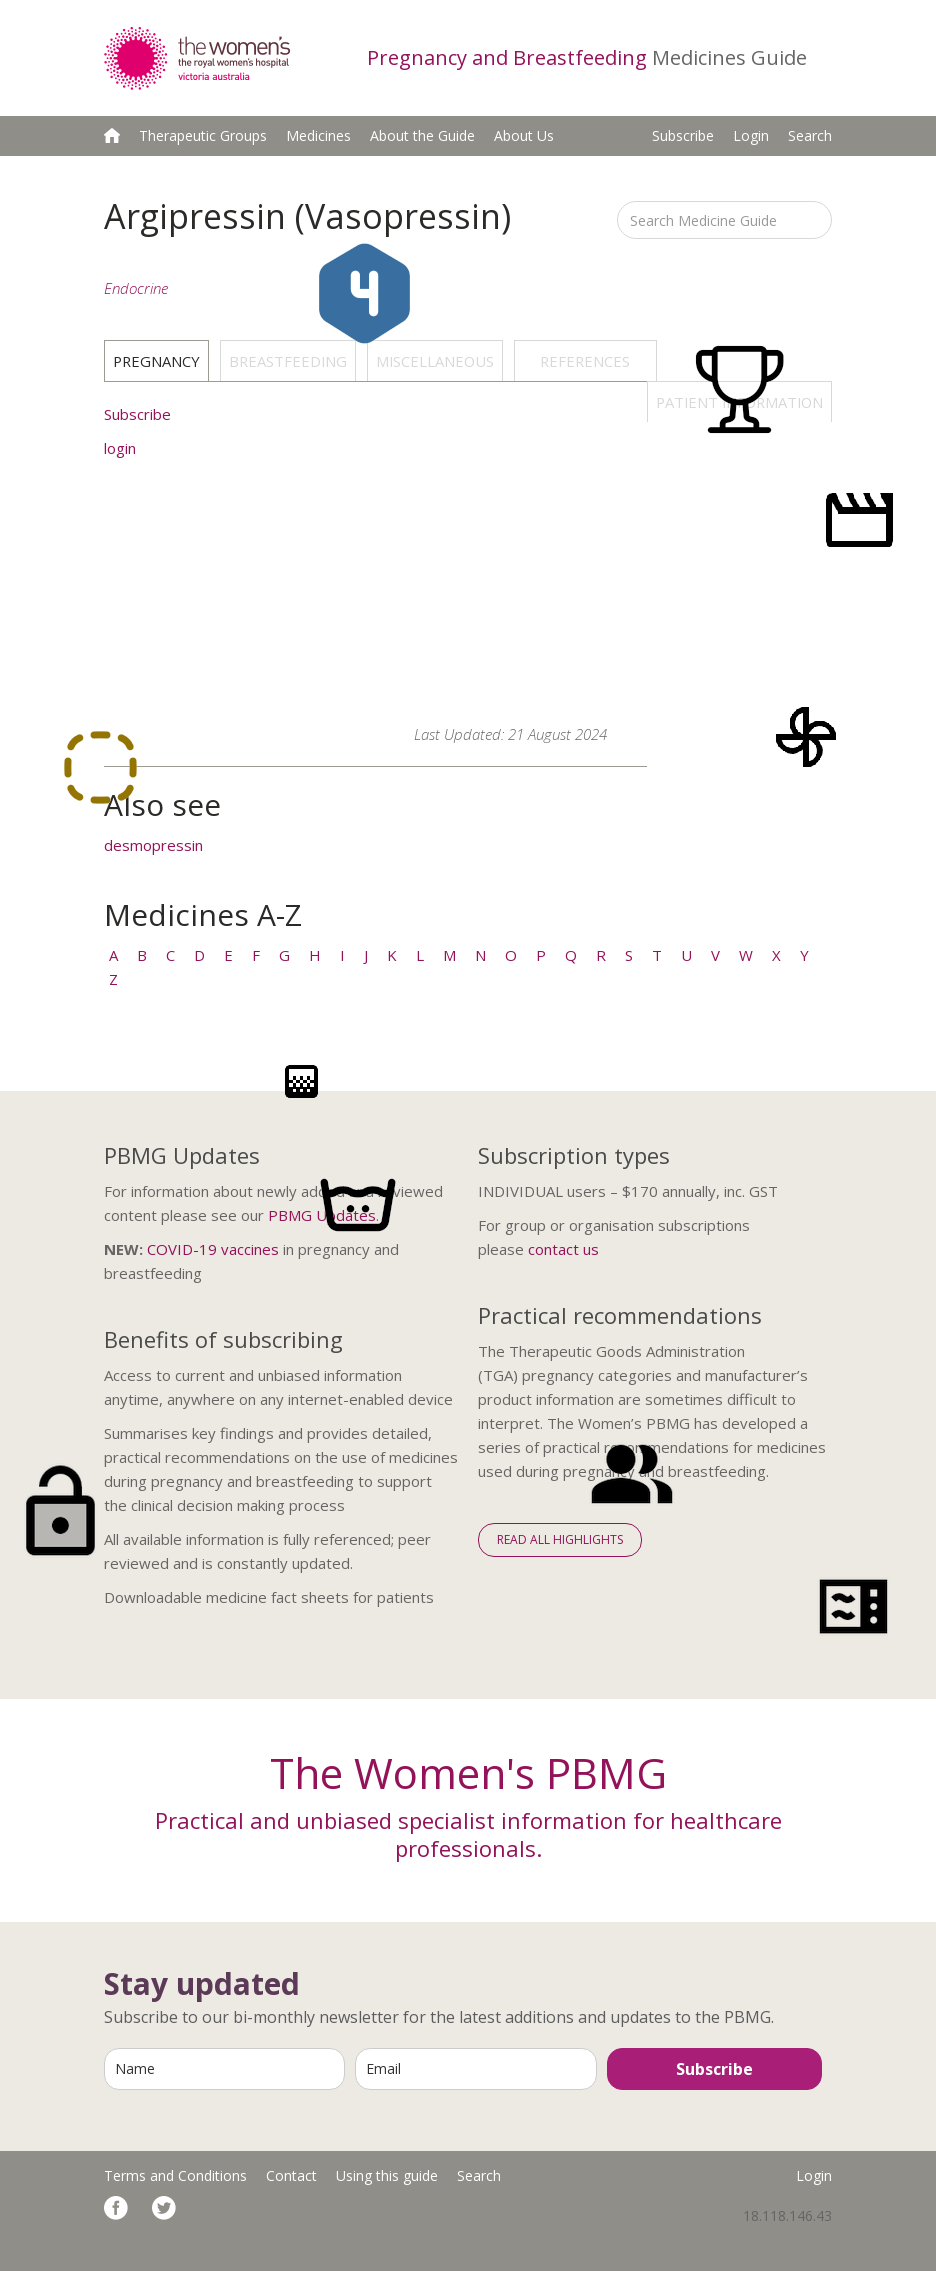 This screenshot has height=2271, width=936. Describe the element at coordinates (364, 293) in the screenshot. I see `step 4 in a multi-step process` at that location.